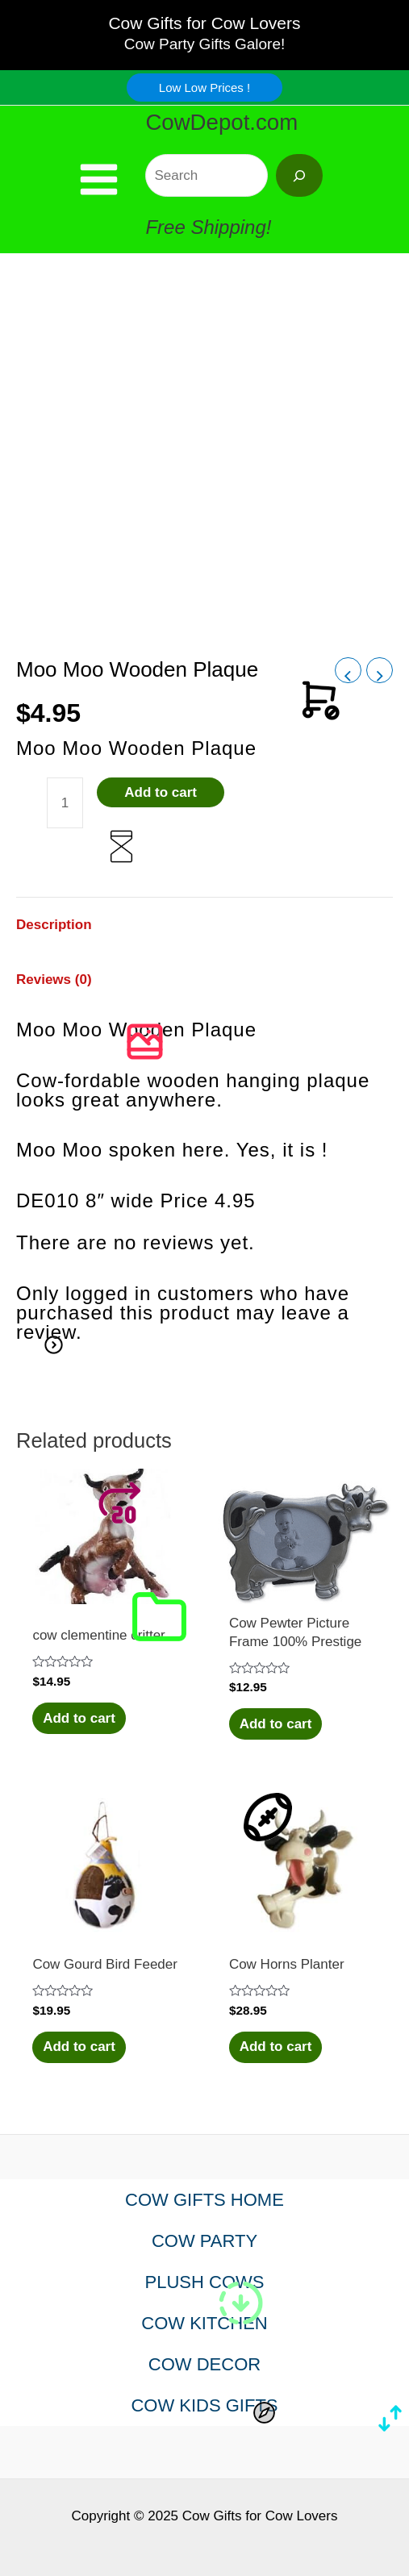 This screenshot has height=2576, width=409. Describe the element at coordinates (144, 1041) in the screenshot. I see `view instant photos or polaroid-style images` at that location.